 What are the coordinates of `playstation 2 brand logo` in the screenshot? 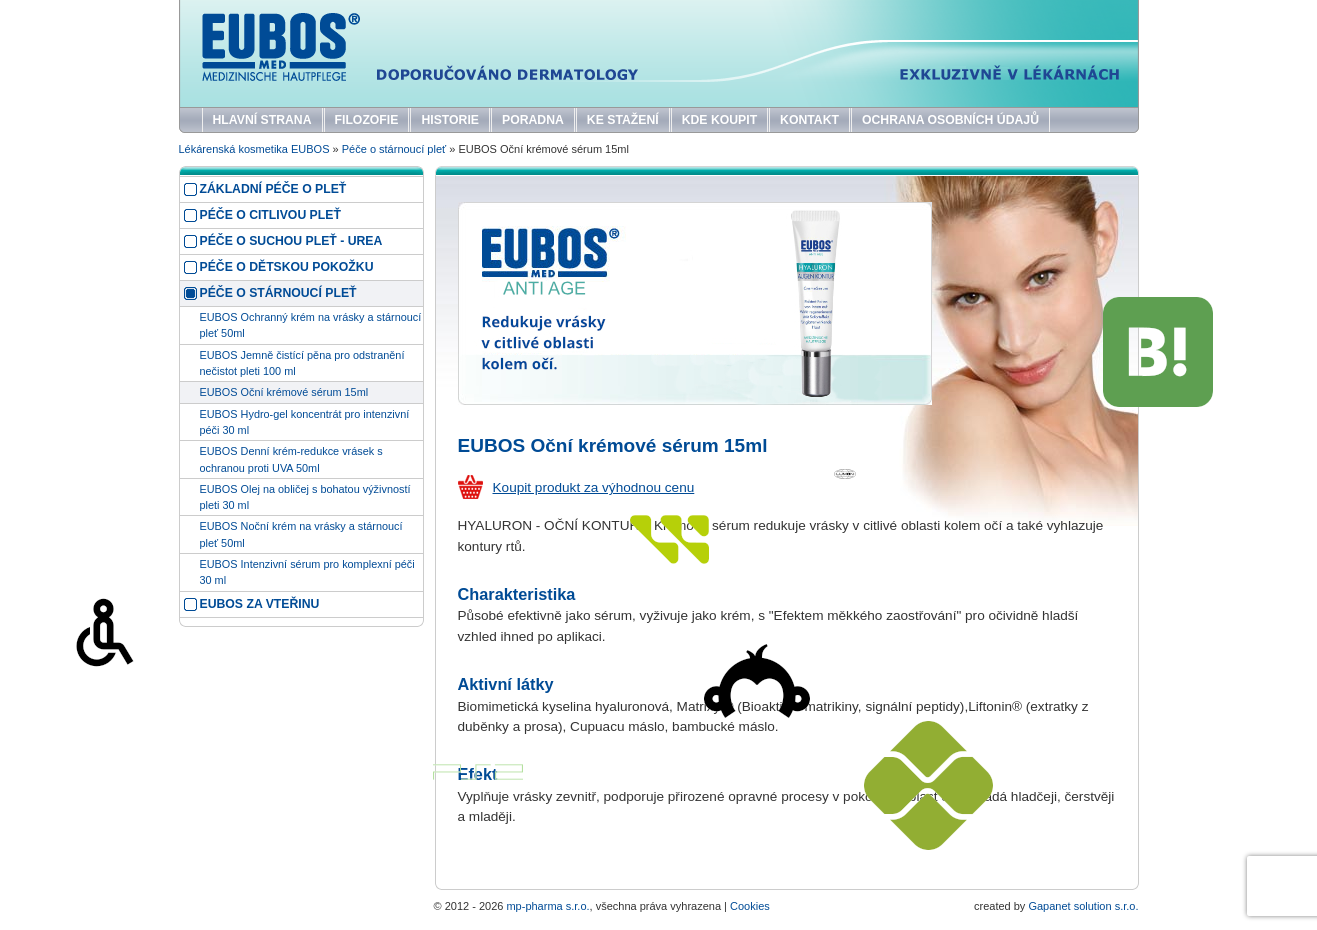 It's located at (478, 772).